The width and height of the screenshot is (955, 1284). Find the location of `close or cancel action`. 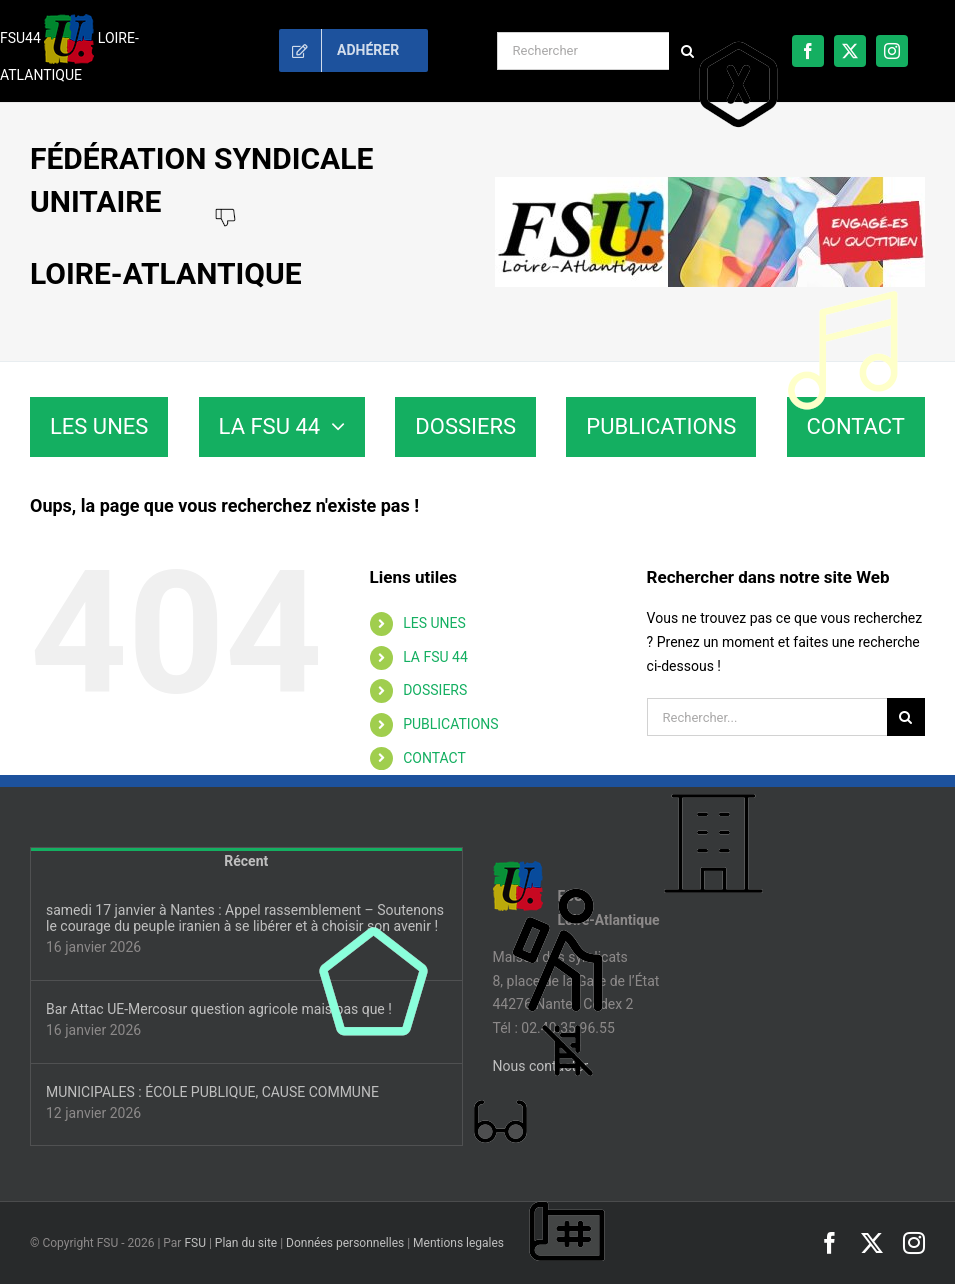

close or cancel action is located at coordinates (738, 84).